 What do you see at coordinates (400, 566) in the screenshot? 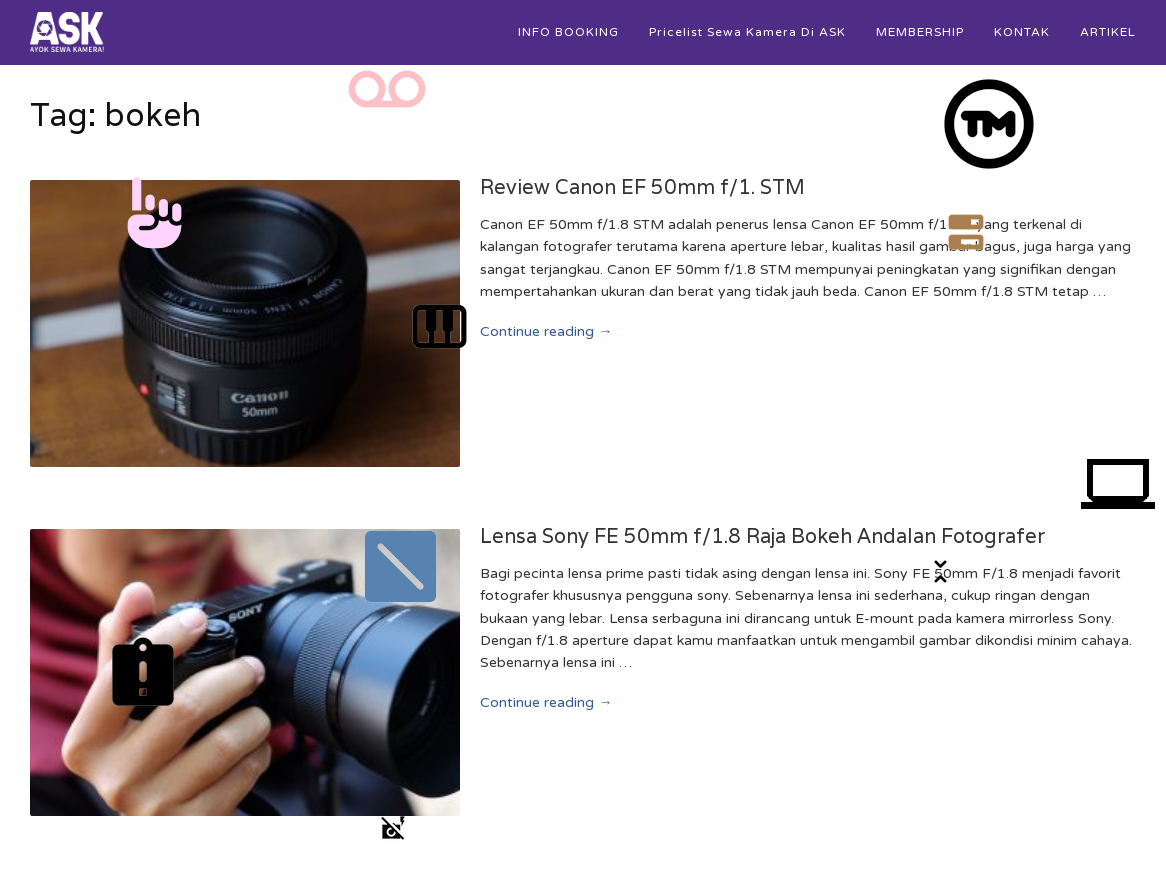
I see `placeholder for missing or unavailable image content` at bounding box center [400, 566].